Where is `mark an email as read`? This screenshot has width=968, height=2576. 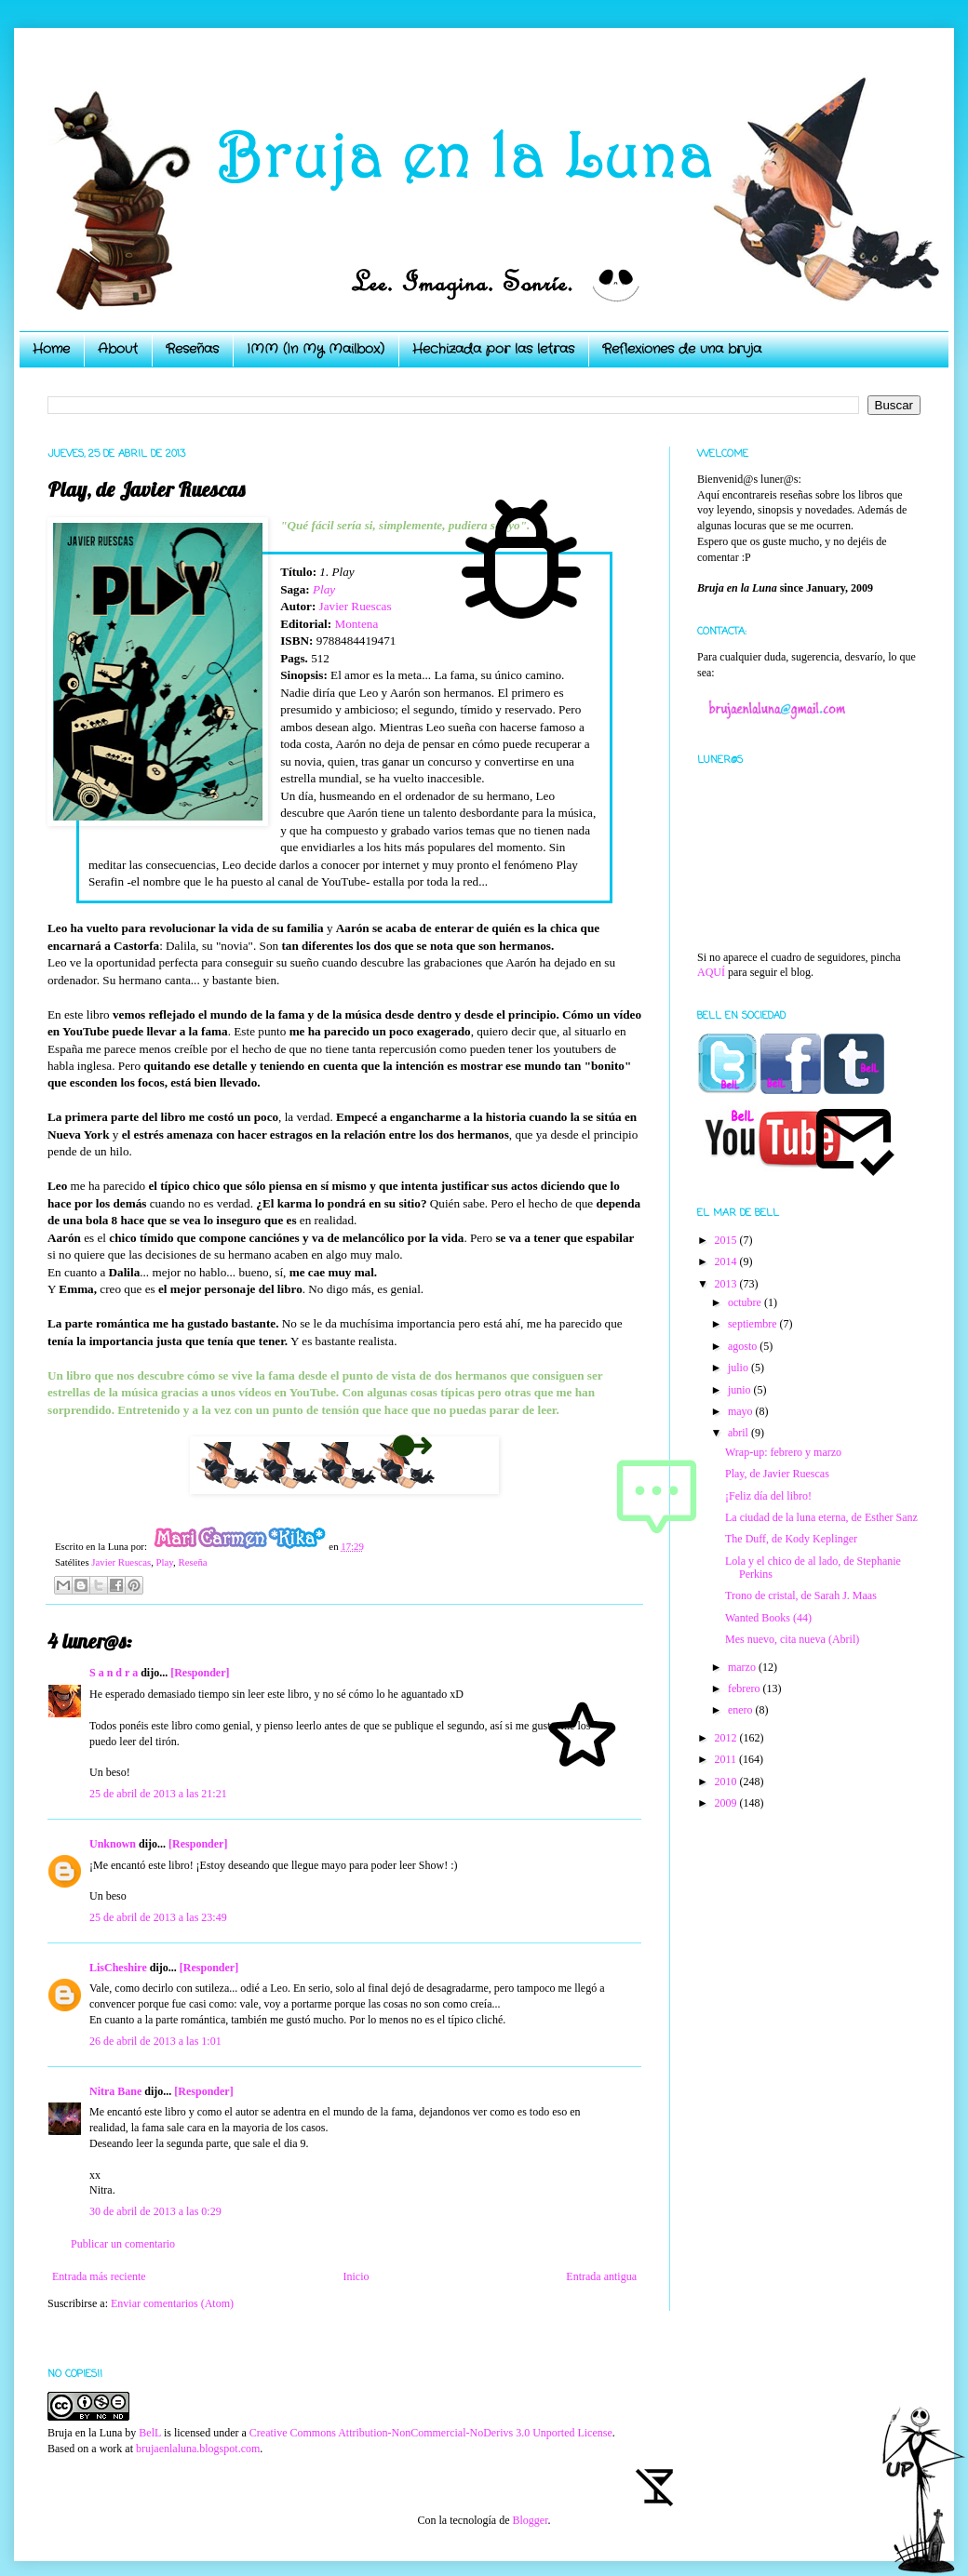
mark an email as read is located at coordinates (854, 1139).